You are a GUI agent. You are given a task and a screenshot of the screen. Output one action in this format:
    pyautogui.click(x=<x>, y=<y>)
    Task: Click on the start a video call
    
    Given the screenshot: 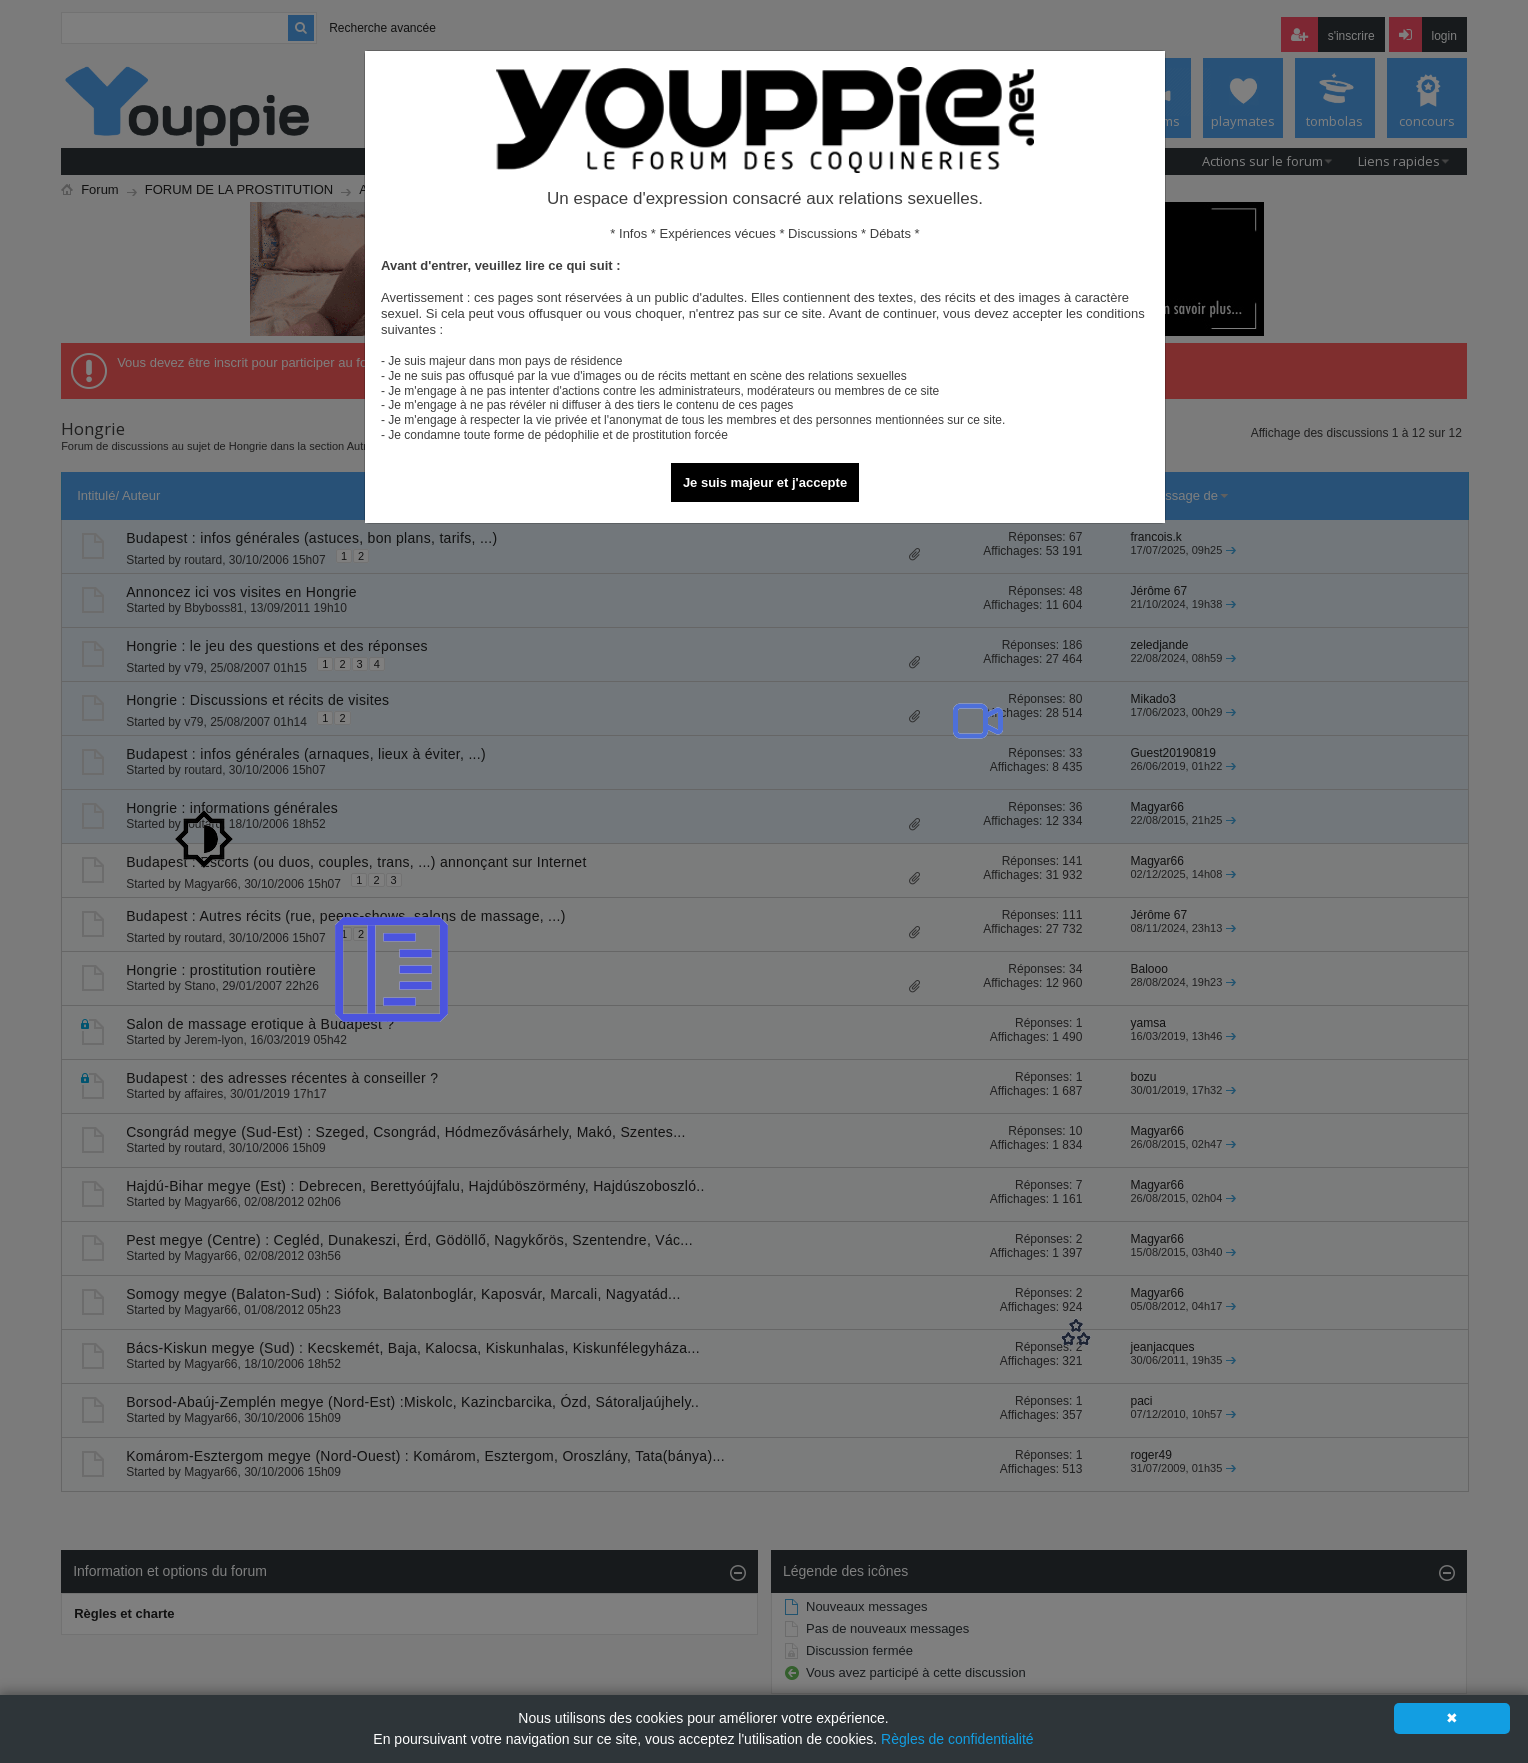 What is the action you would take?
    pyautogui.click(x=978, y=721)
    